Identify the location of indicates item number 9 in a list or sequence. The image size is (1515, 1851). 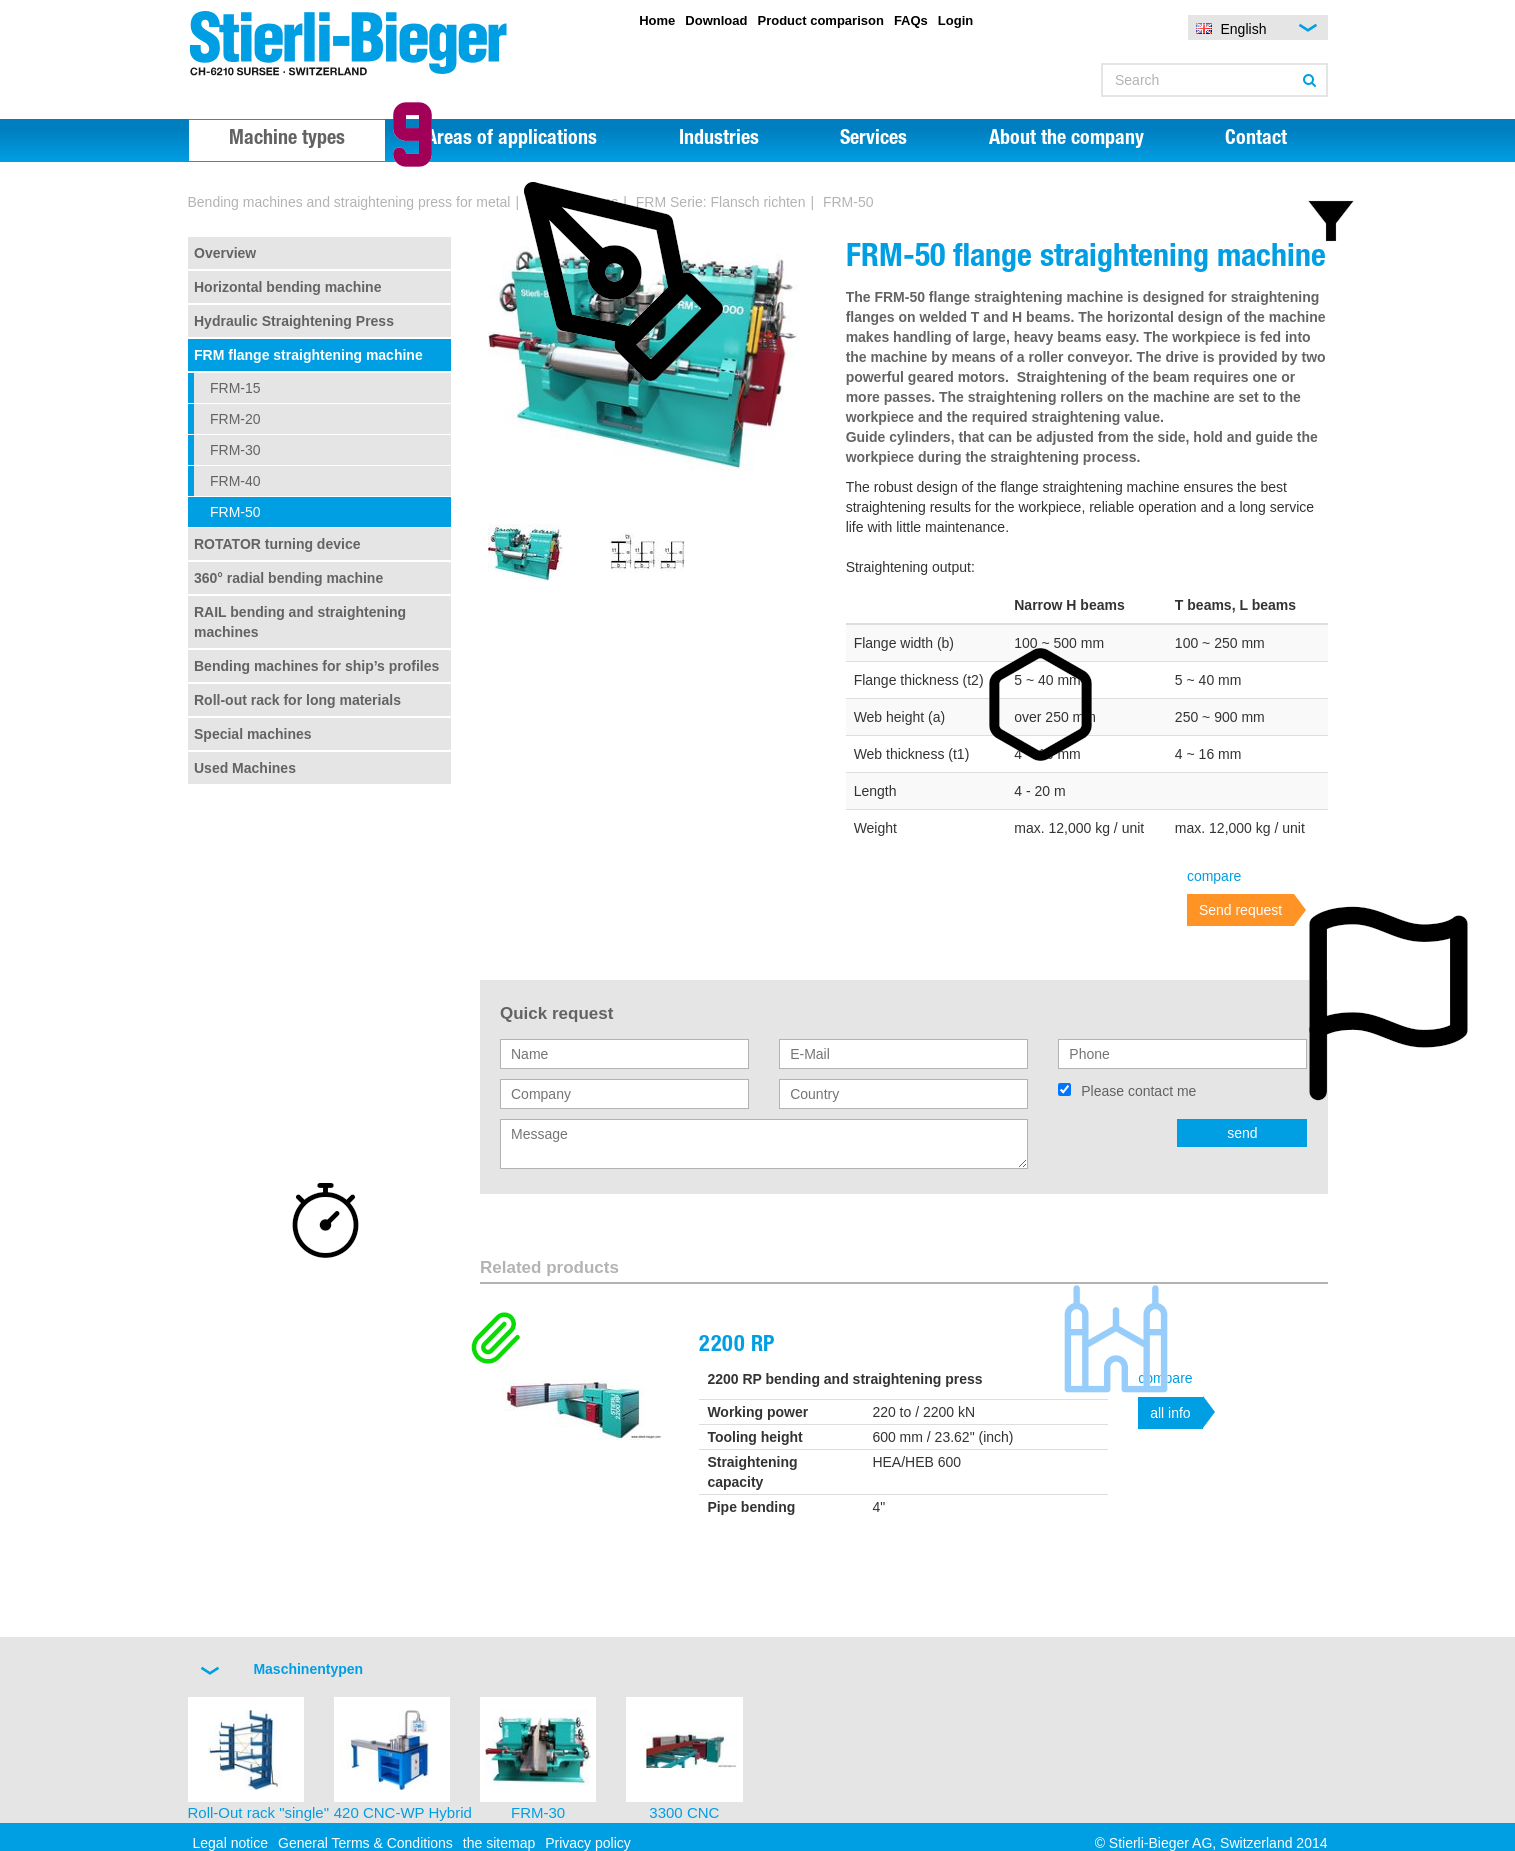
(412, 134).